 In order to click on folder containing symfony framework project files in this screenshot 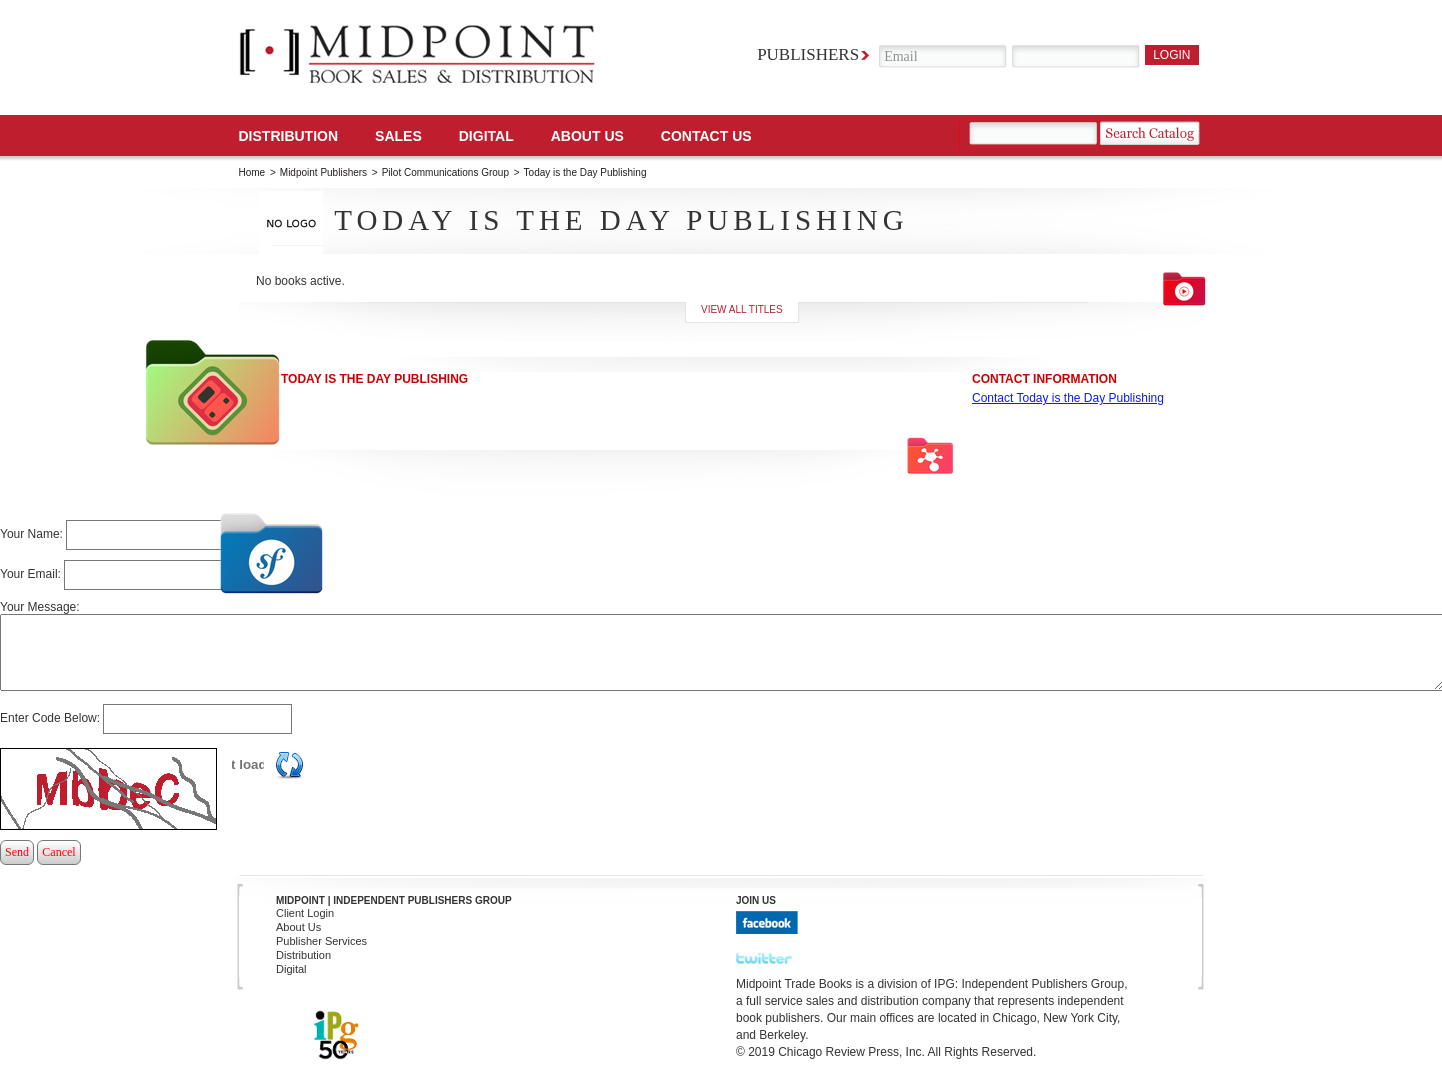, I will do `click(271, 556)`.